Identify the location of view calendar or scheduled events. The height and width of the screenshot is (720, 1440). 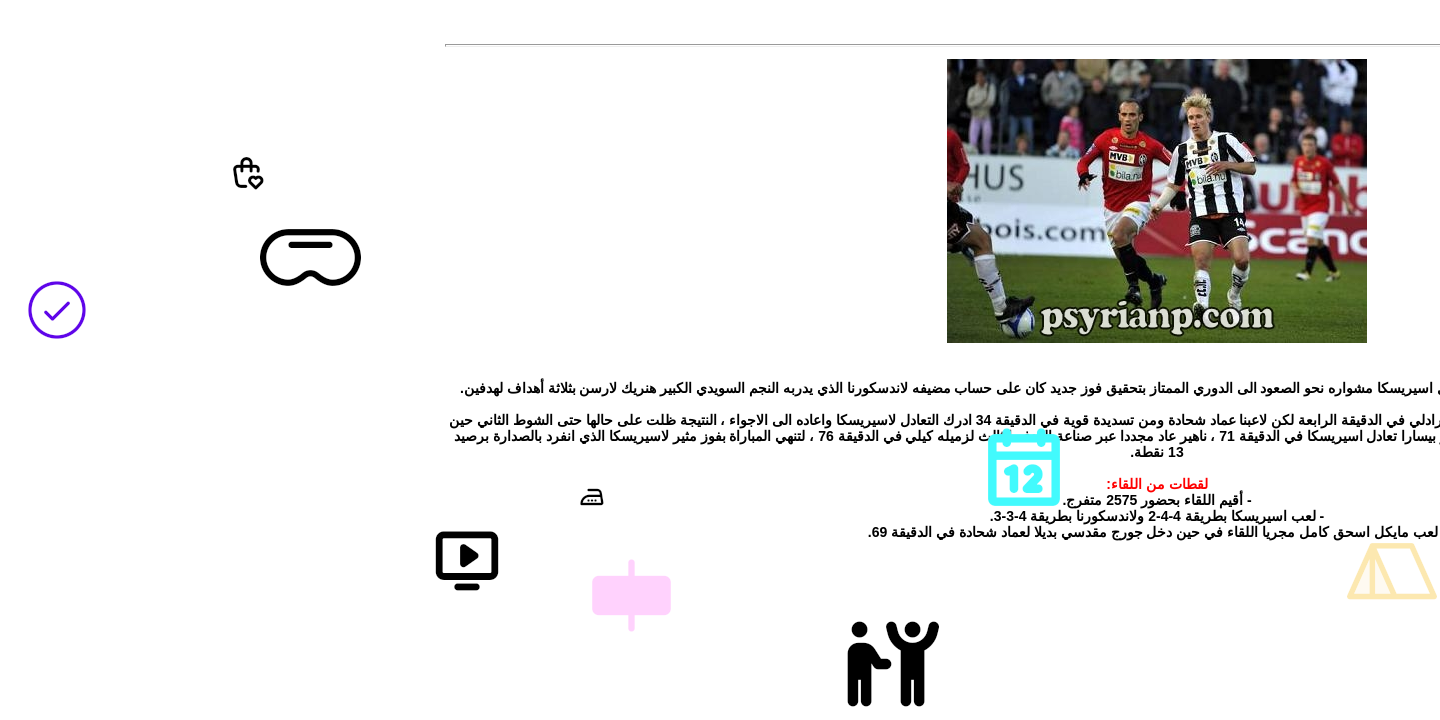
(1024, 470).